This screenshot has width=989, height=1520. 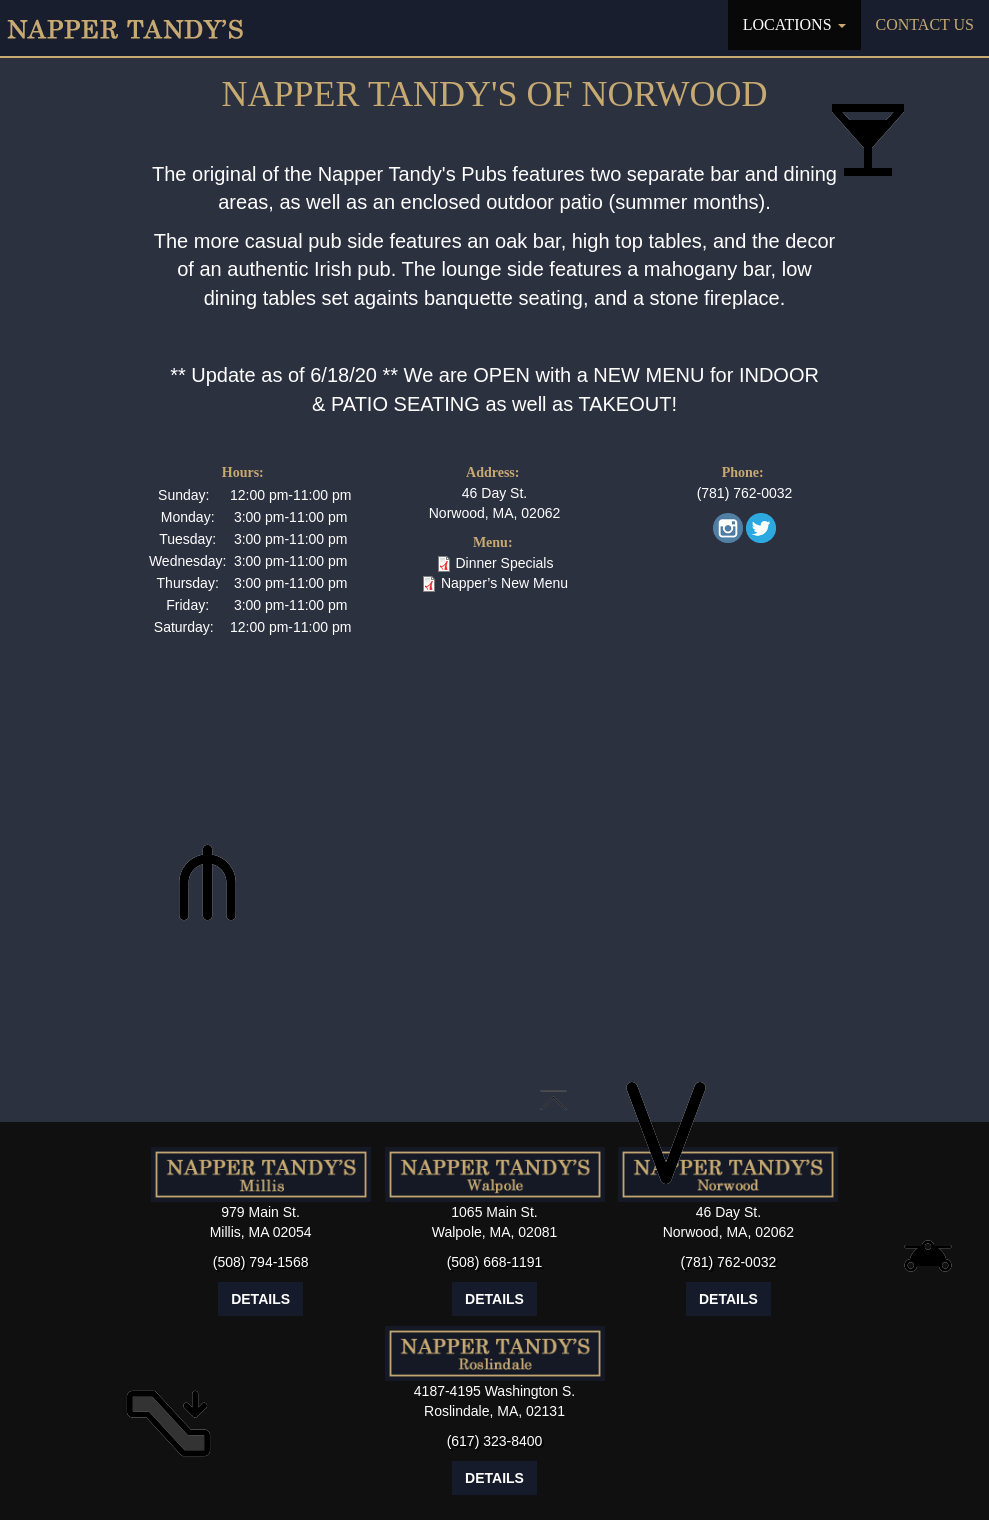 What do you see at coordinates (868, 140) in the screenshot?
I see `find nearby bars or nightlife` at bounding box center [868, 140].